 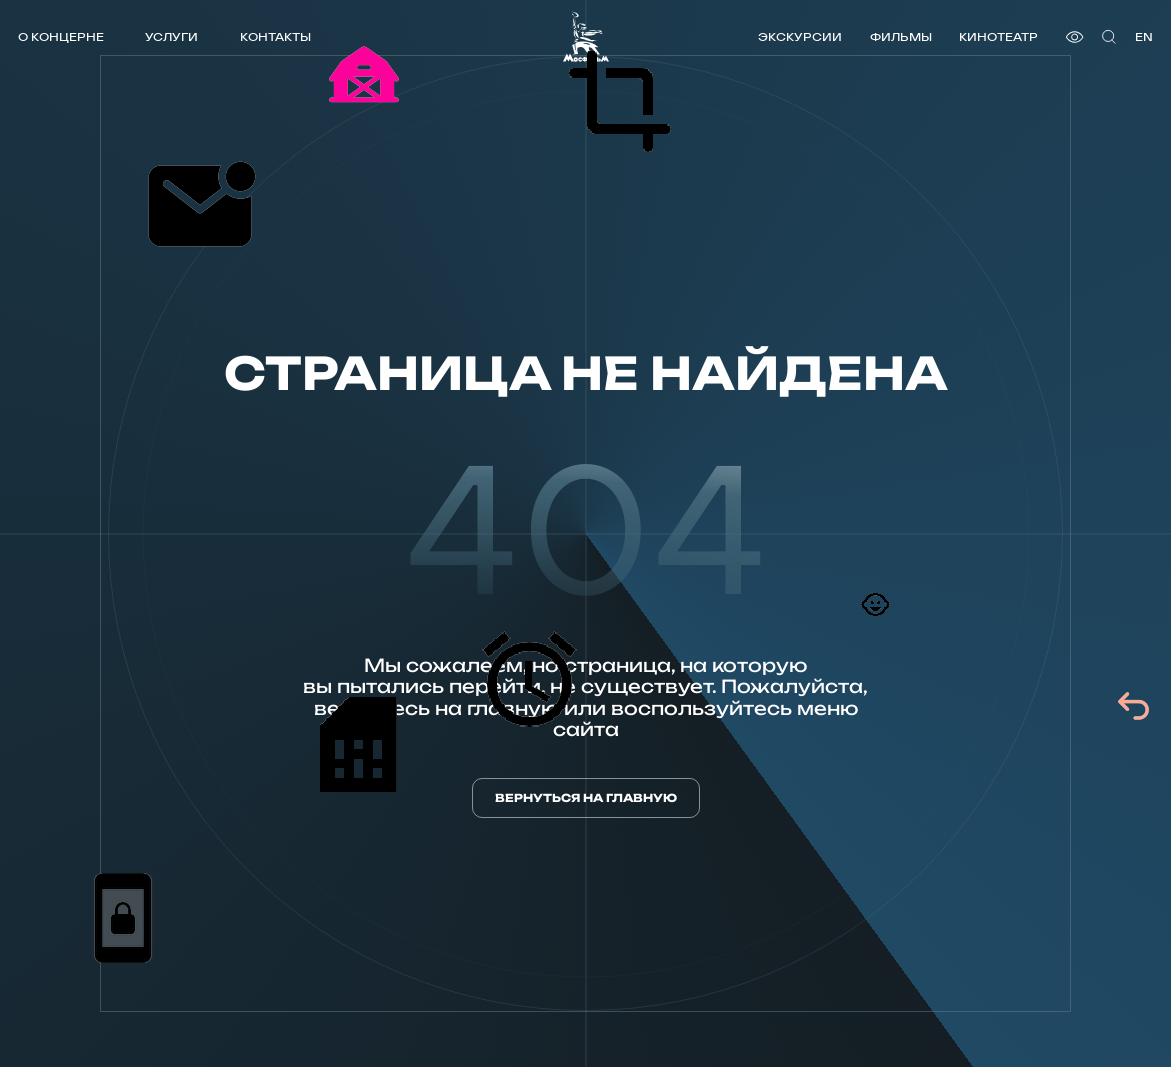 I want to click on access farm or agricultural settings, so click(x=364, y=79).